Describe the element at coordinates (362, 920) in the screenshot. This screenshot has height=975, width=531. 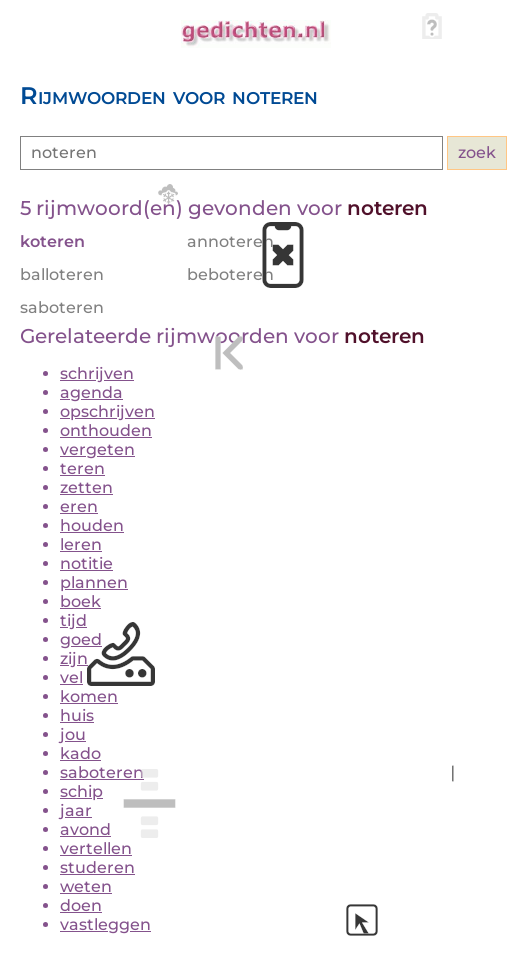
I see `open fusion app or automation tool` at that location.